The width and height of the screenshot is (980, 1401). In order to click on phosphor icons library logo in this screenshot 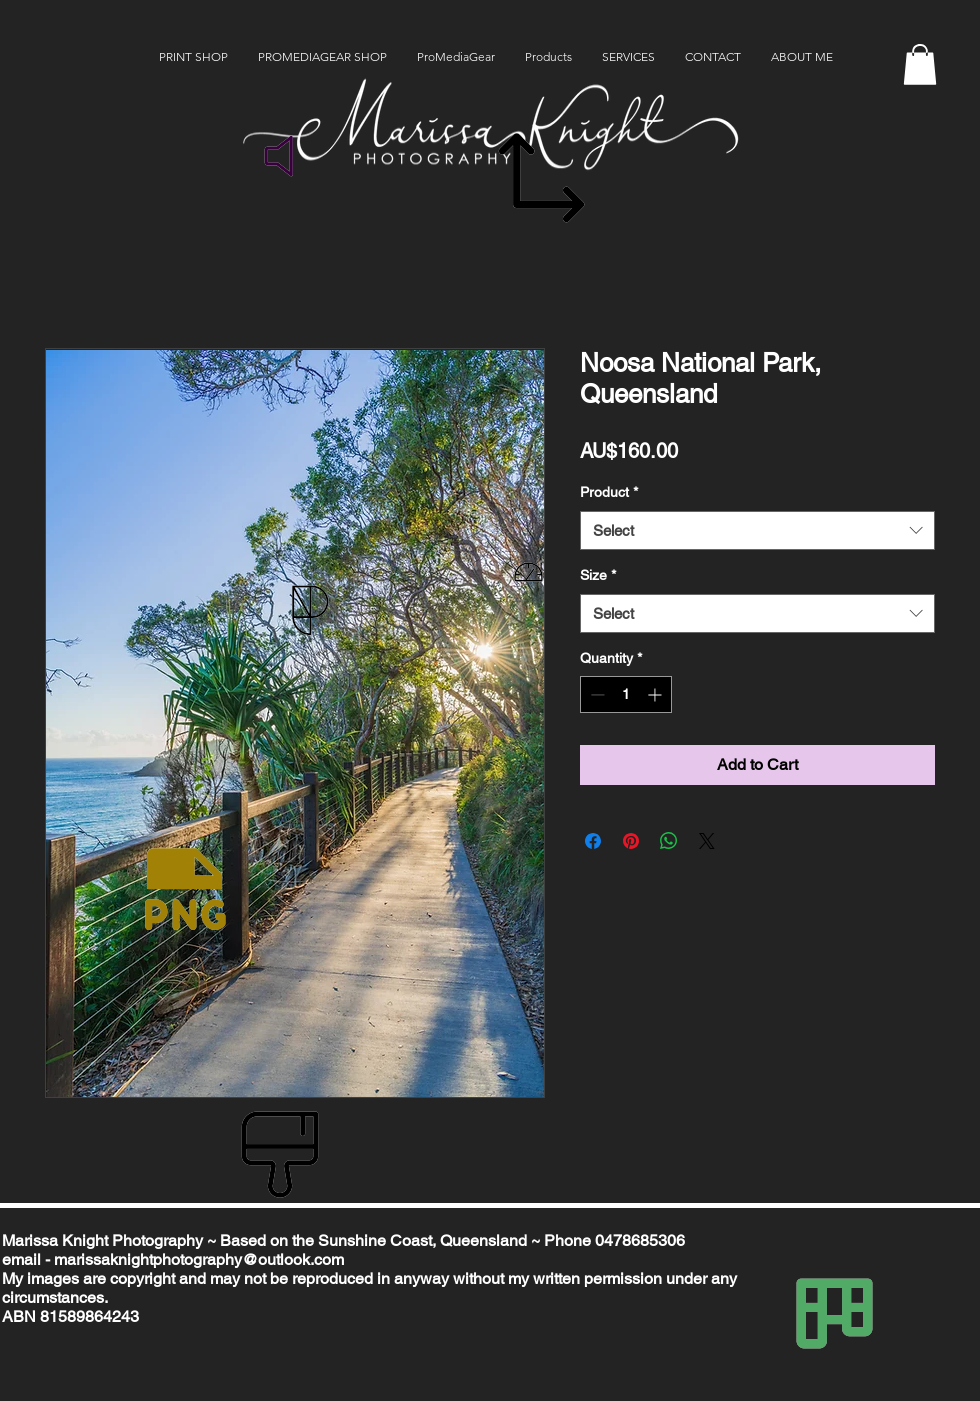, I will do `click(306, 607)`.